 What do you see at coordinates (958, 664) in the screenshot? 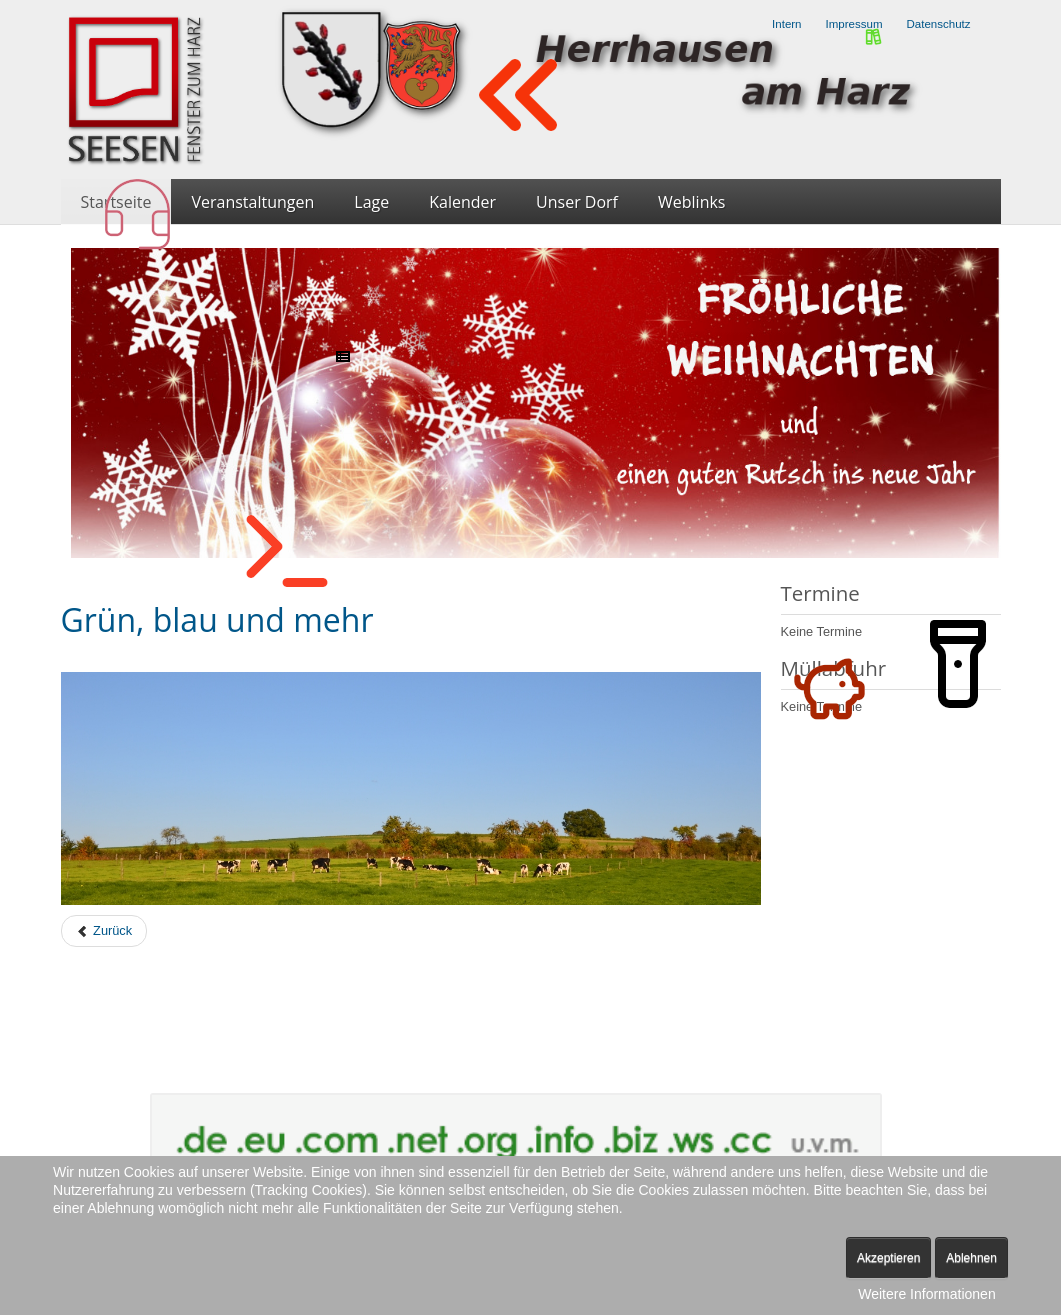
I see `turn on device flashlight` at bounding box center [958, 664].